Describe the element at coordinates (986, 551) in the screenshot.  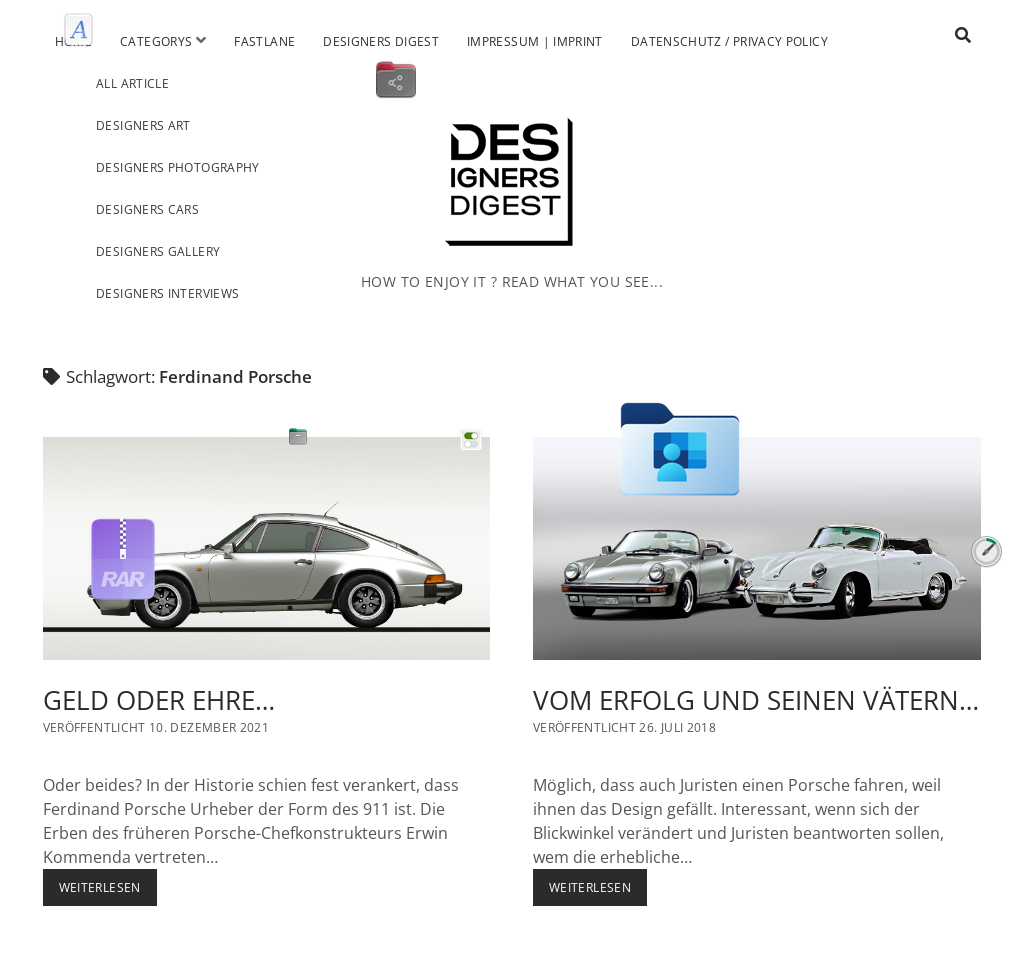
I see `open sysprof system profiler` at that location.